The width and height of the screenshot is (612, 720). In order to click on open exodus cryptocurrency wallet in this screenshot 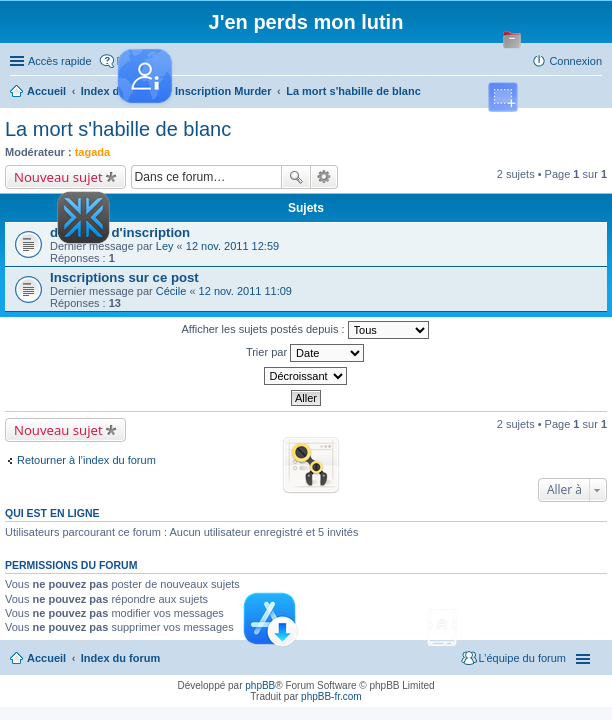, I will do `click(83, 217)`.